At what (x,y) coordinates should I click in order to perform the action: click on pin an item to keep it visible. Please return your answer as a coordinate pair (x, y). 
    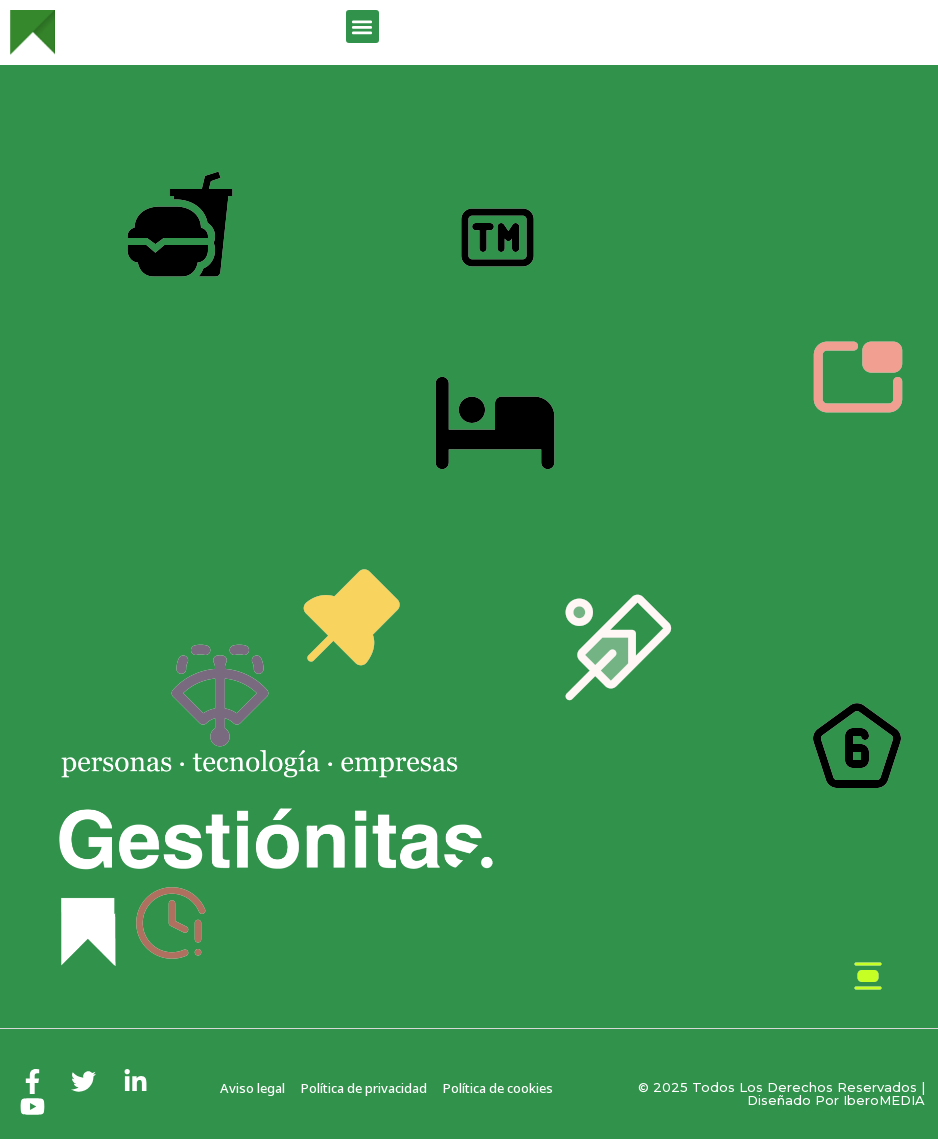
    Looking at the image, I should click on (348, 621).